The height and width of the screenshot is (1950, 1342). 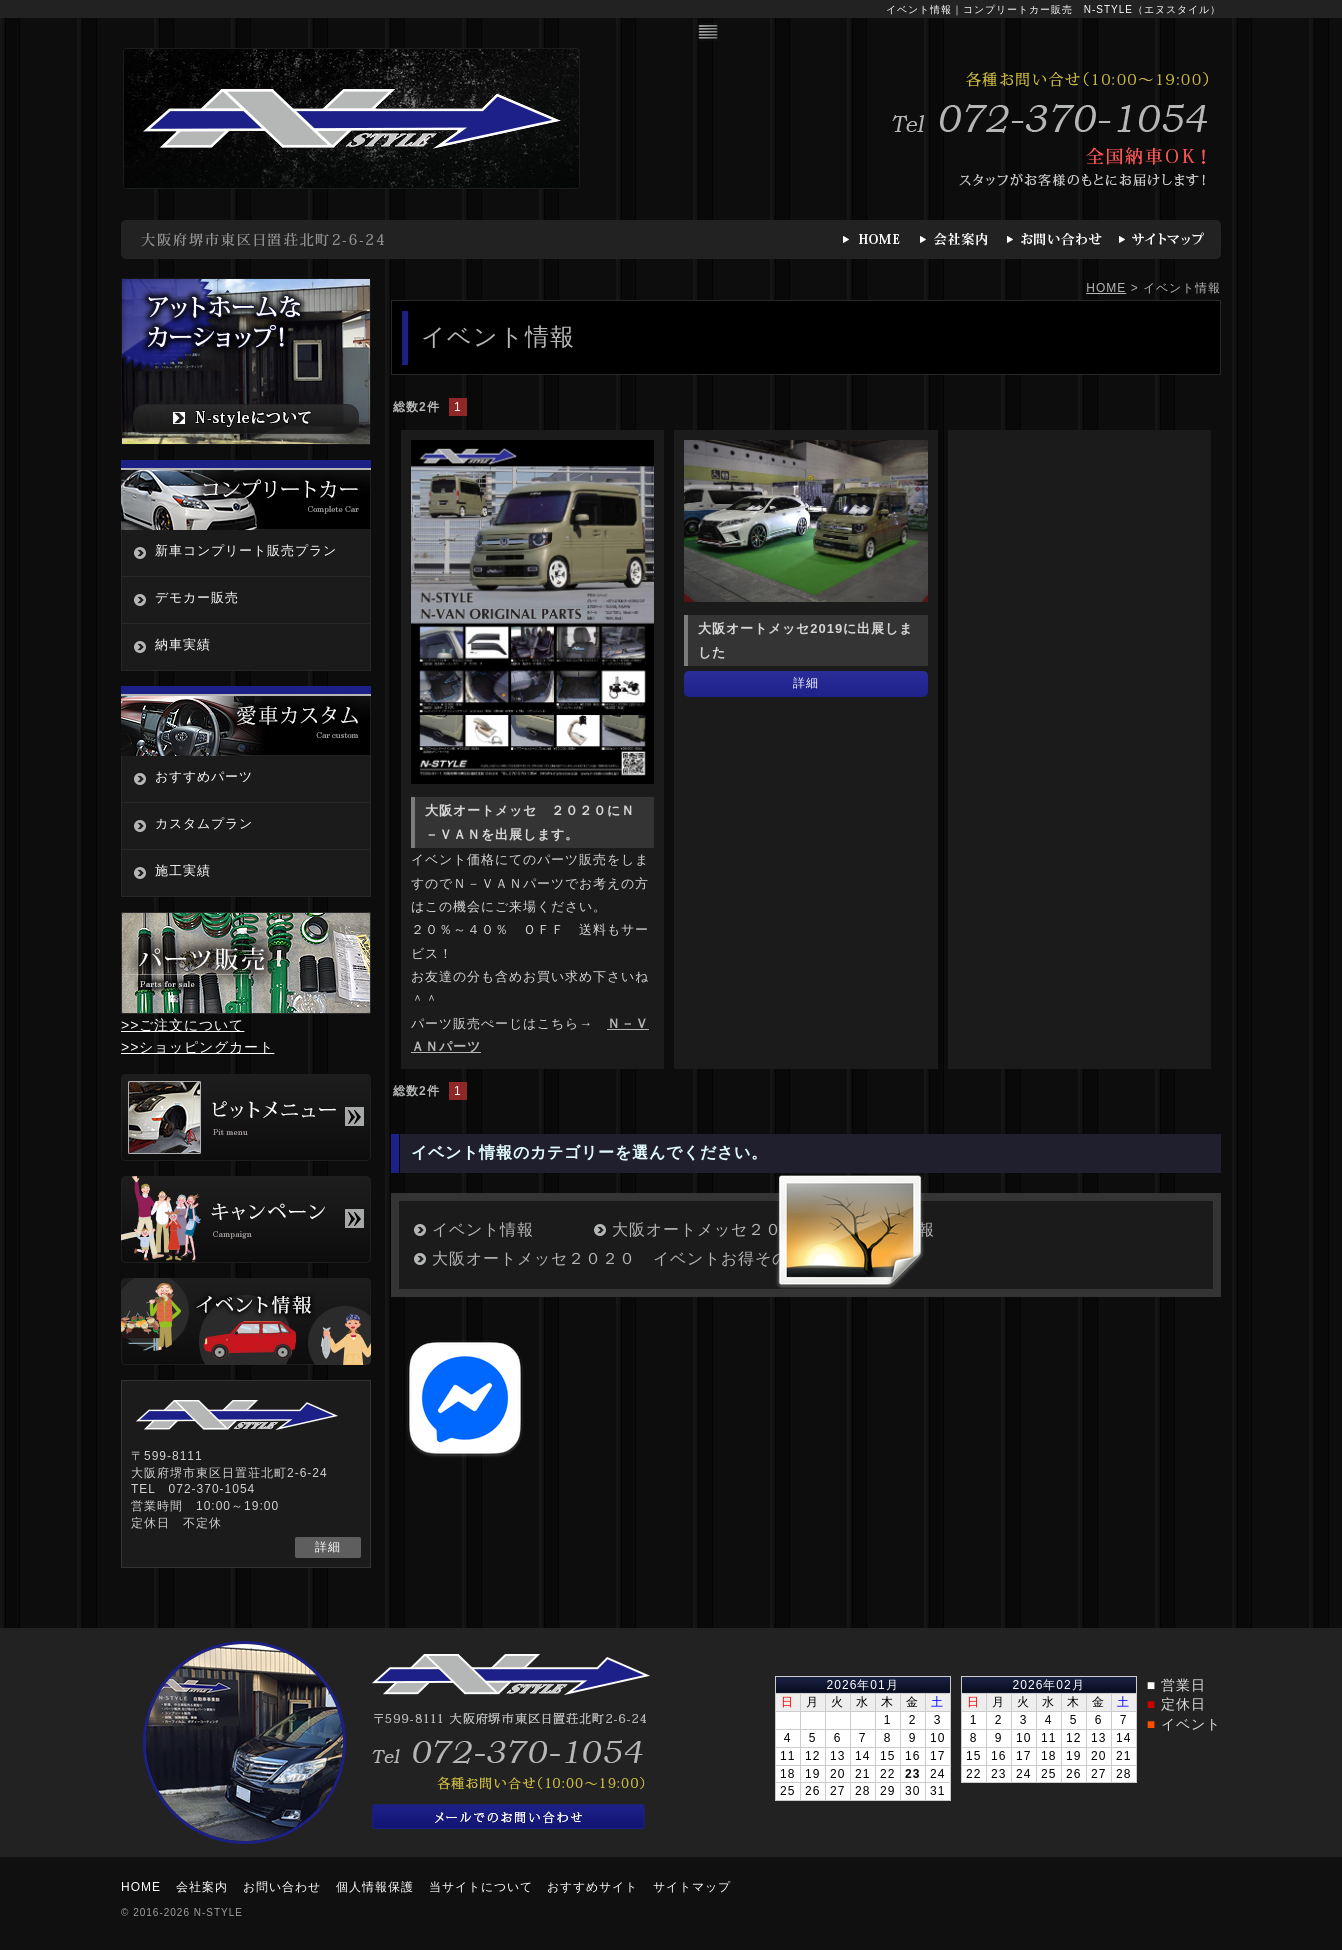 I want to click on indicates an image file type, so click(x=850, y=1234).